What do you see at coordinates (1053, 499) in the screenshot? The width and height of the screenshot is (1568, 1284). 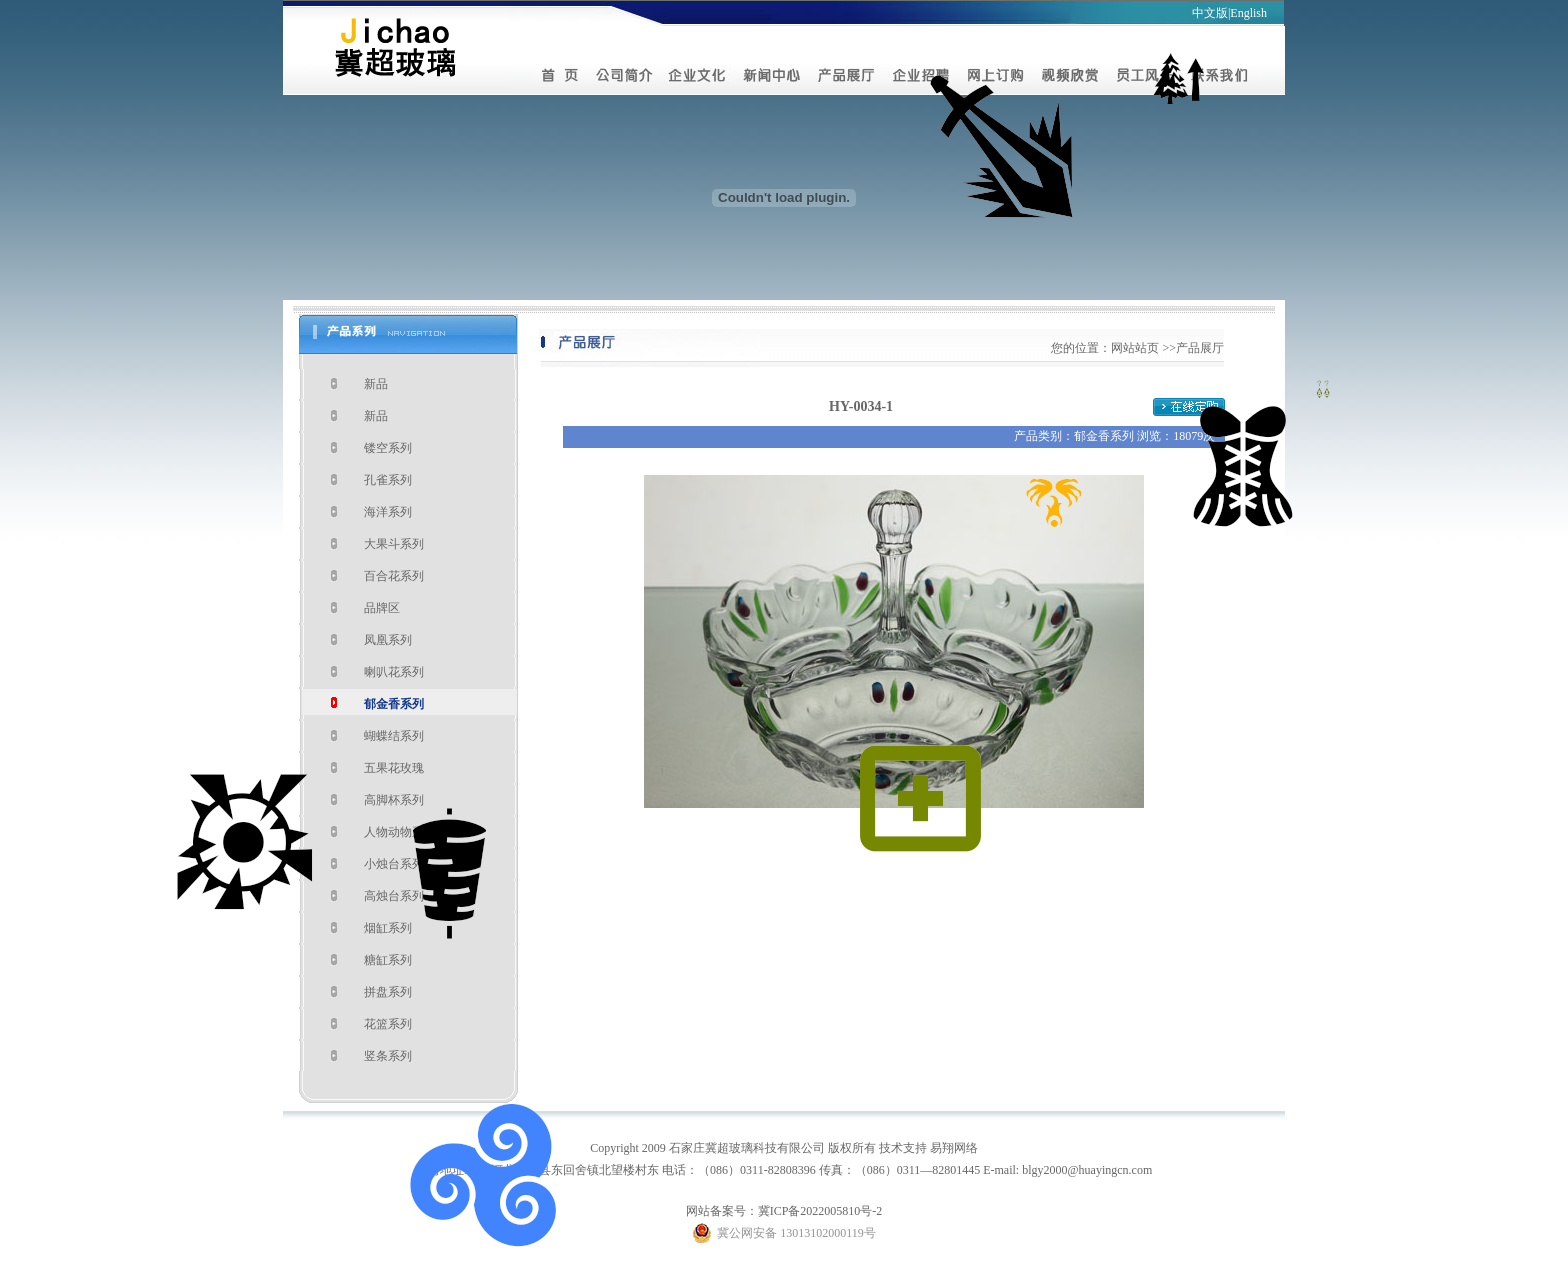 I see `ignite or activate a fire-related feature` at bounding box center [1053, 499].